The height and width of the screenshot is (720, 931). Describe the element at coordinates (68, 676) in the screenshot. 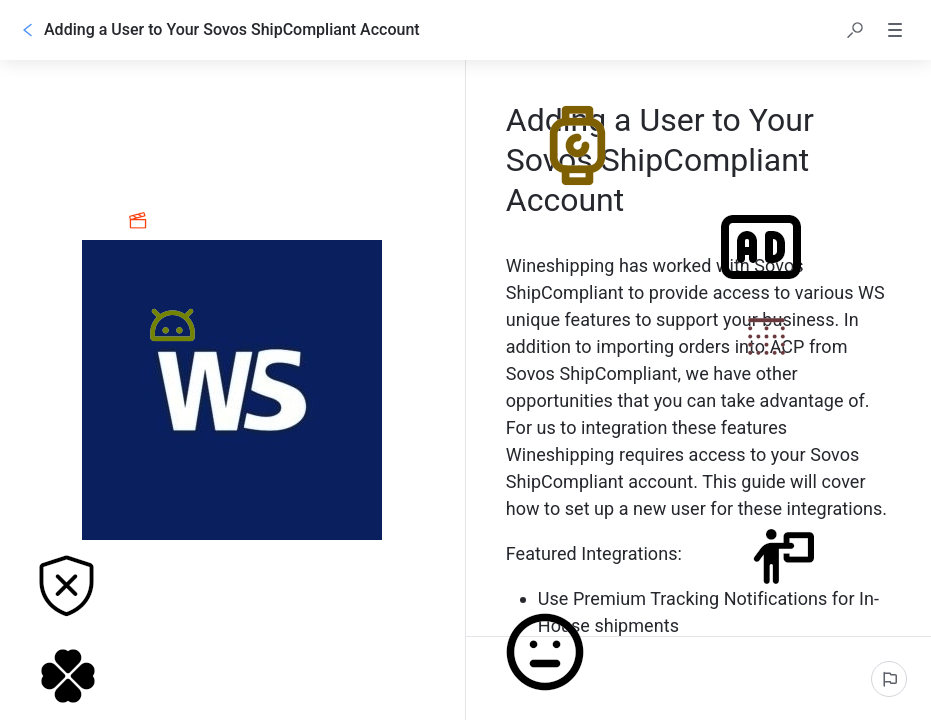

I see `indicates a lucky or bonus feature` at that location.